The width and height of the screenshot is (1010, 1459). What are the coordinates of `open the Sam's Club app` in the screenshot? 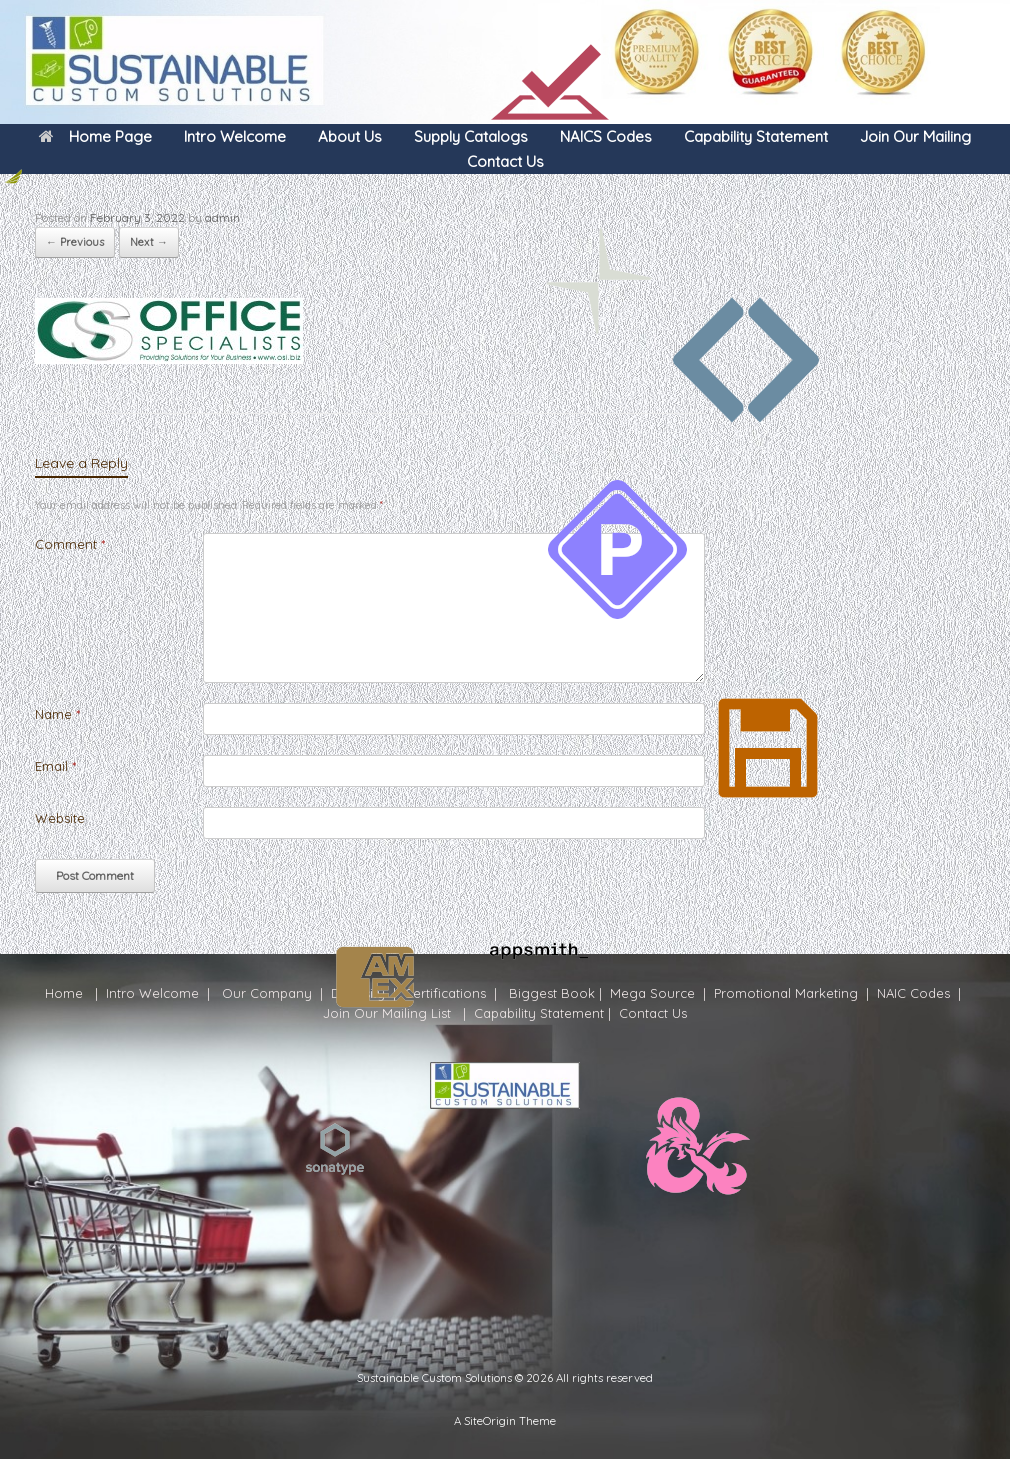 It's located at (746, 360).